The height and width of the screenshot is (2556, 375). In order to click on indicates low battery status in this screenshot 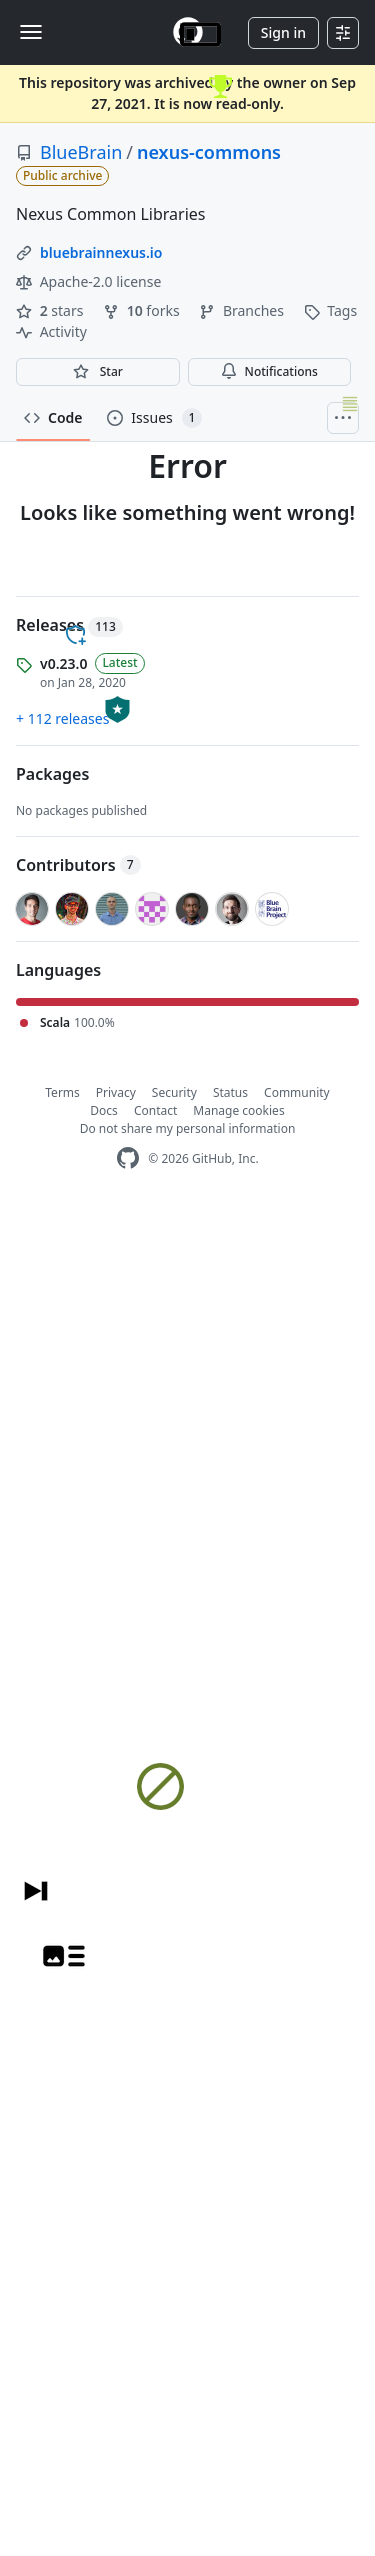, I will do `click(200, 34)`.